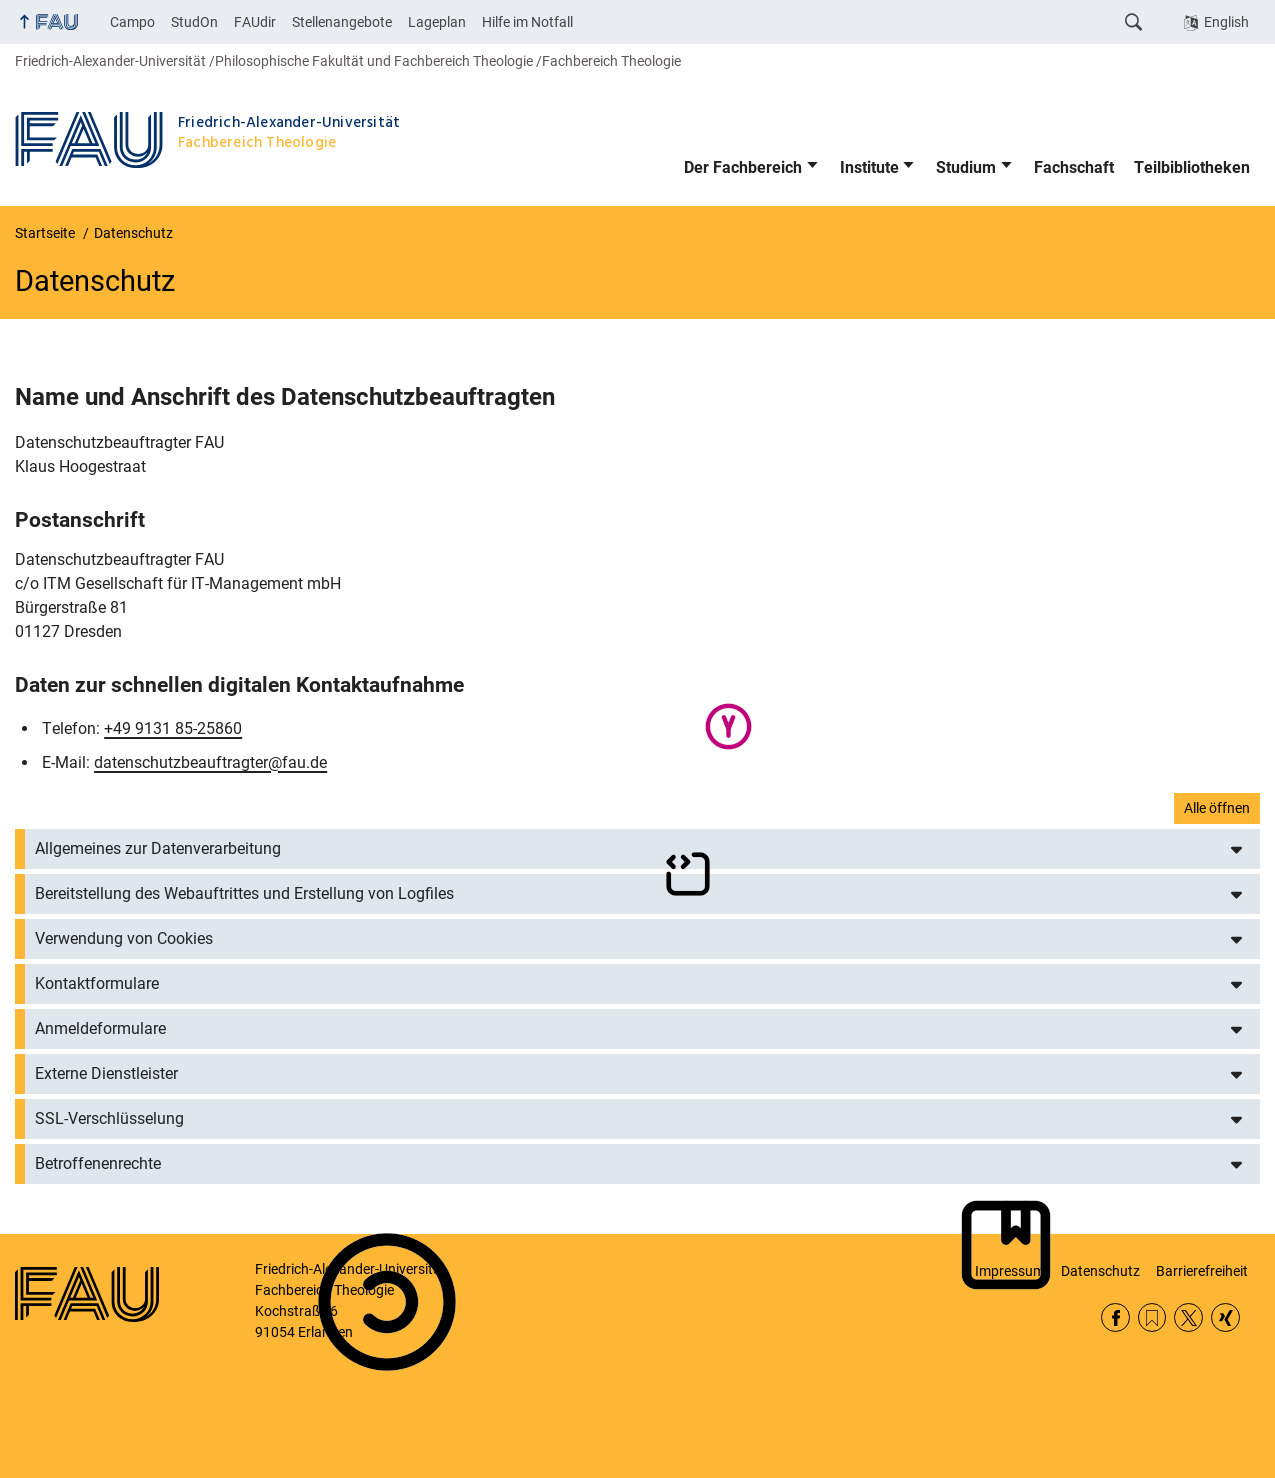  Describe the element at coordinates (728, 726) in the screenshot. I see `indicates items or options starting with letter Y` at that location.